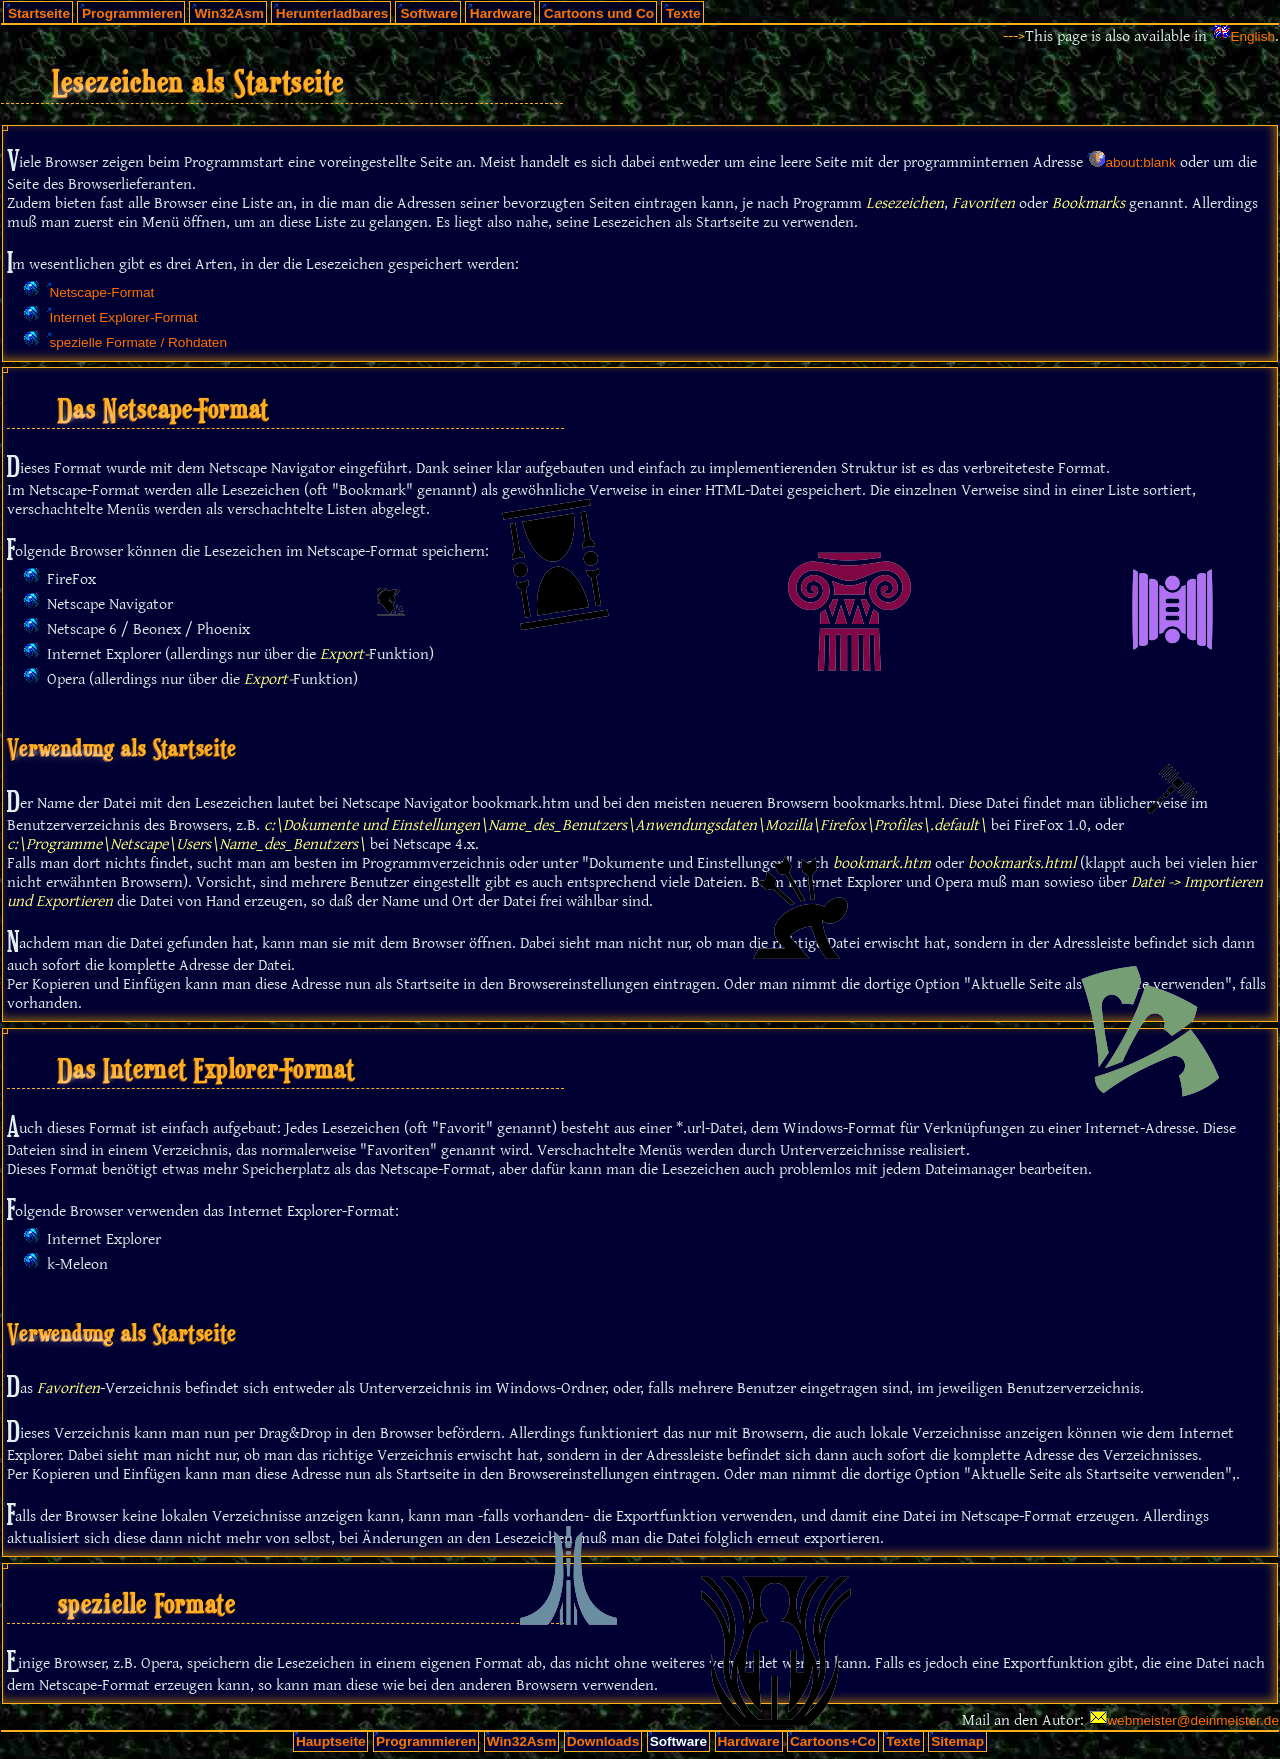 The image size is (1280, 1759). Describe the element at coordinates (1149, 1030) in the screenshot. I see `select hatchet or axe weapon type` at that location.